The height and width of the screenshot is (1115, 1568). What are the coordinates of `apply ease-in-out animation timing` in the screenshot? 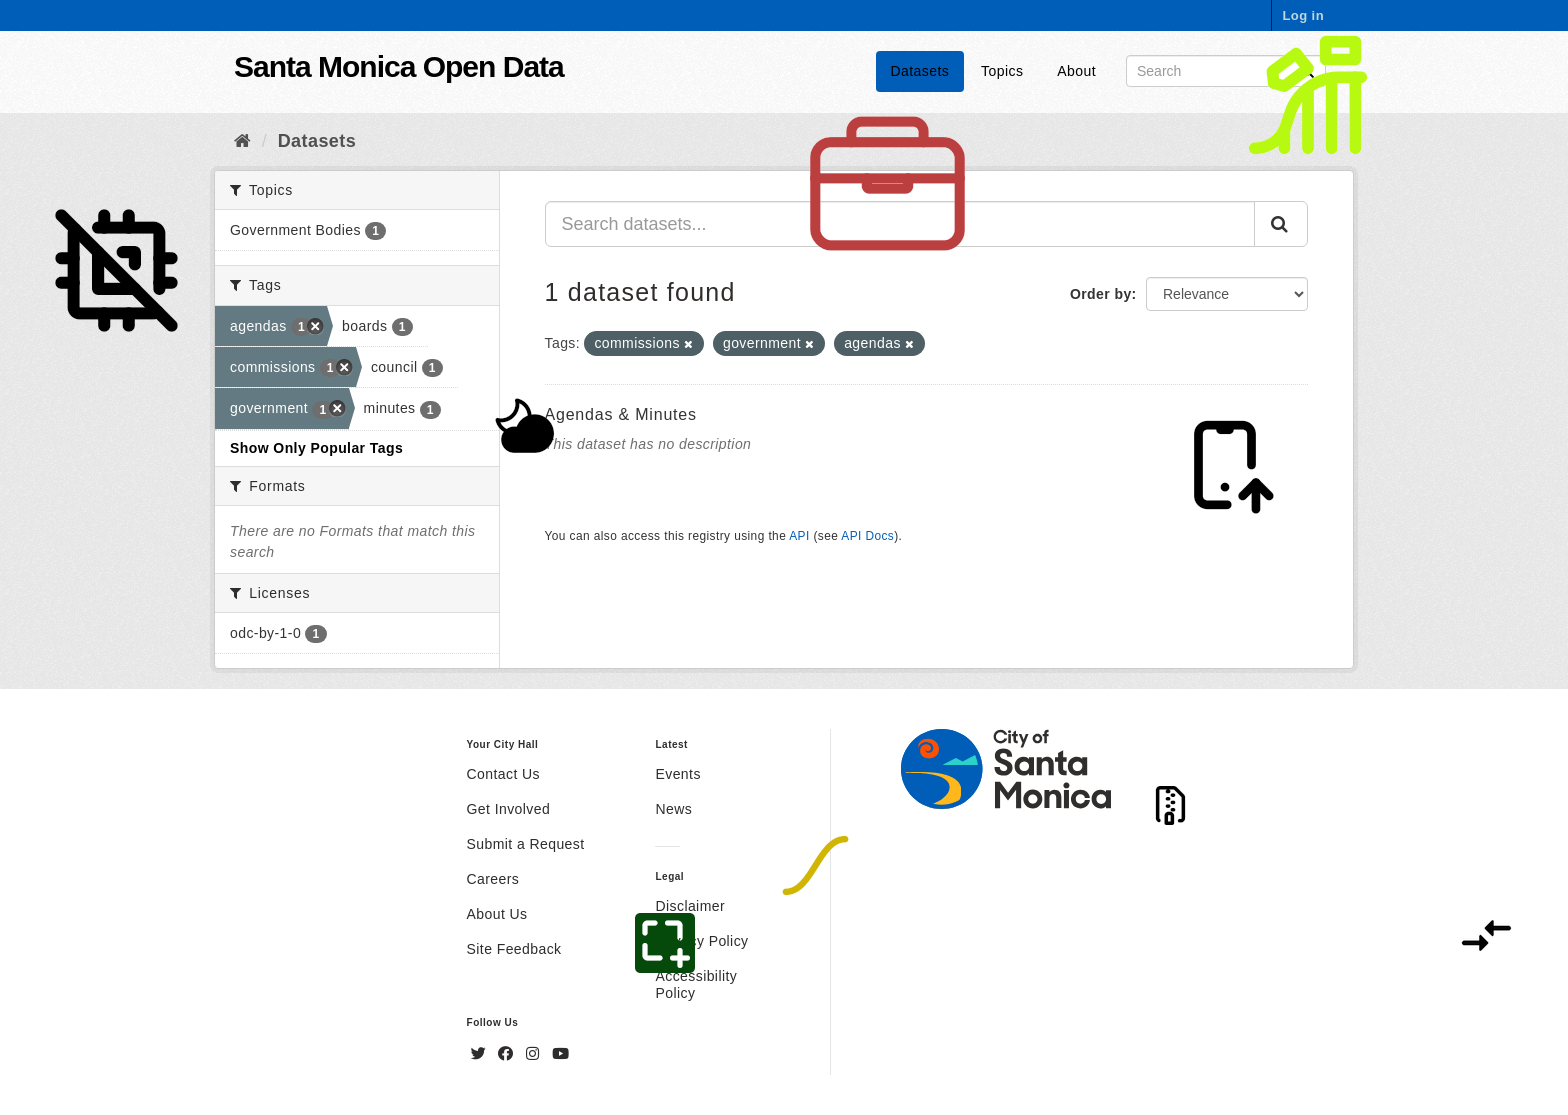 It's located at (815, 865).